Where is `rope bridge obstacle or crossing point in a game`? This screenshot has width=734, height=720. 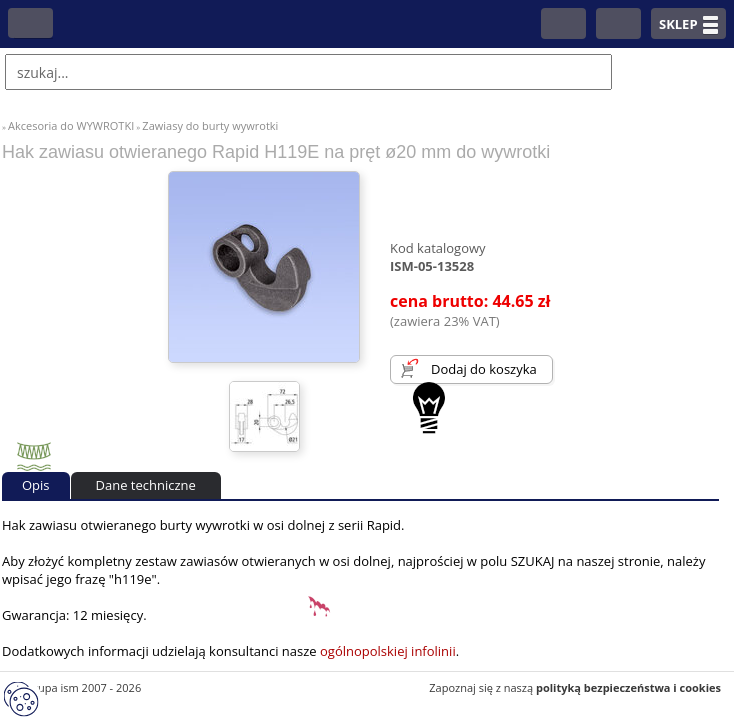
rope bridge obstacle or crossing point in a game is located at coordinates (34, 455).